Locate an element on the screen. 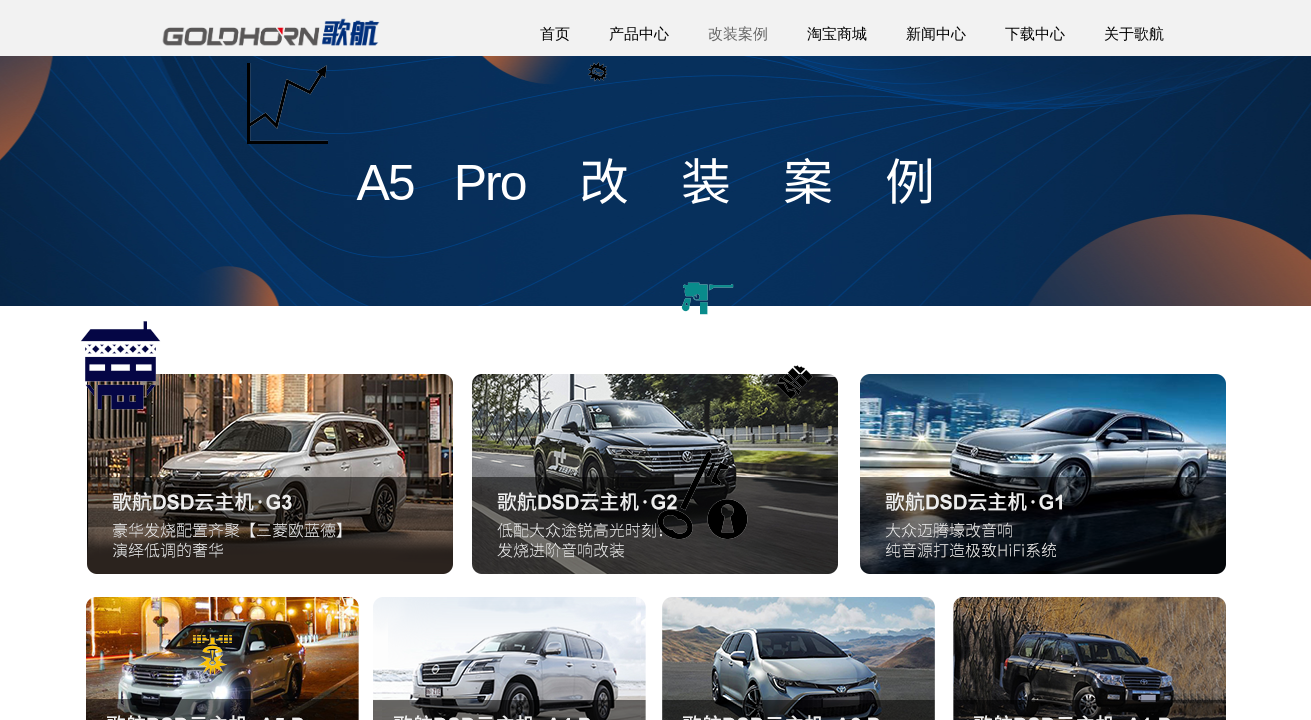  select weapon or firearm in game inventory is located at coordinates (707, 298).